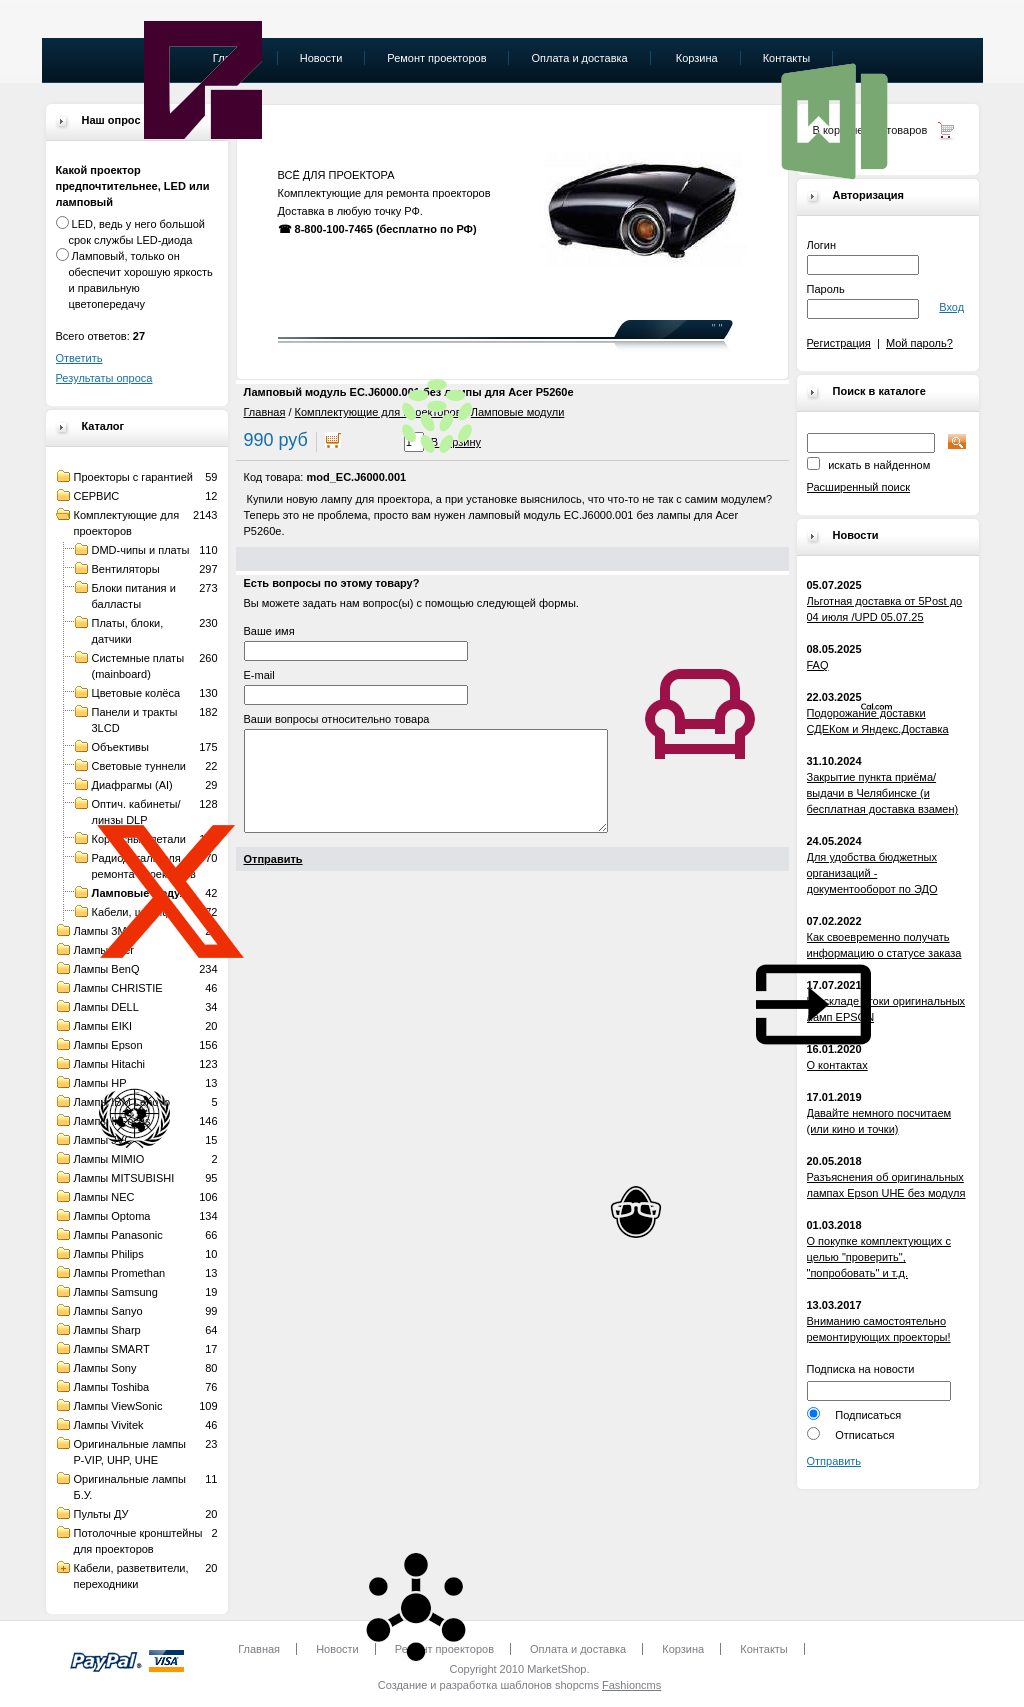  What do you see at coordinates (813, 1004) in the screenshot?
I see `typer app logo` at bounding box center [813, 1004].